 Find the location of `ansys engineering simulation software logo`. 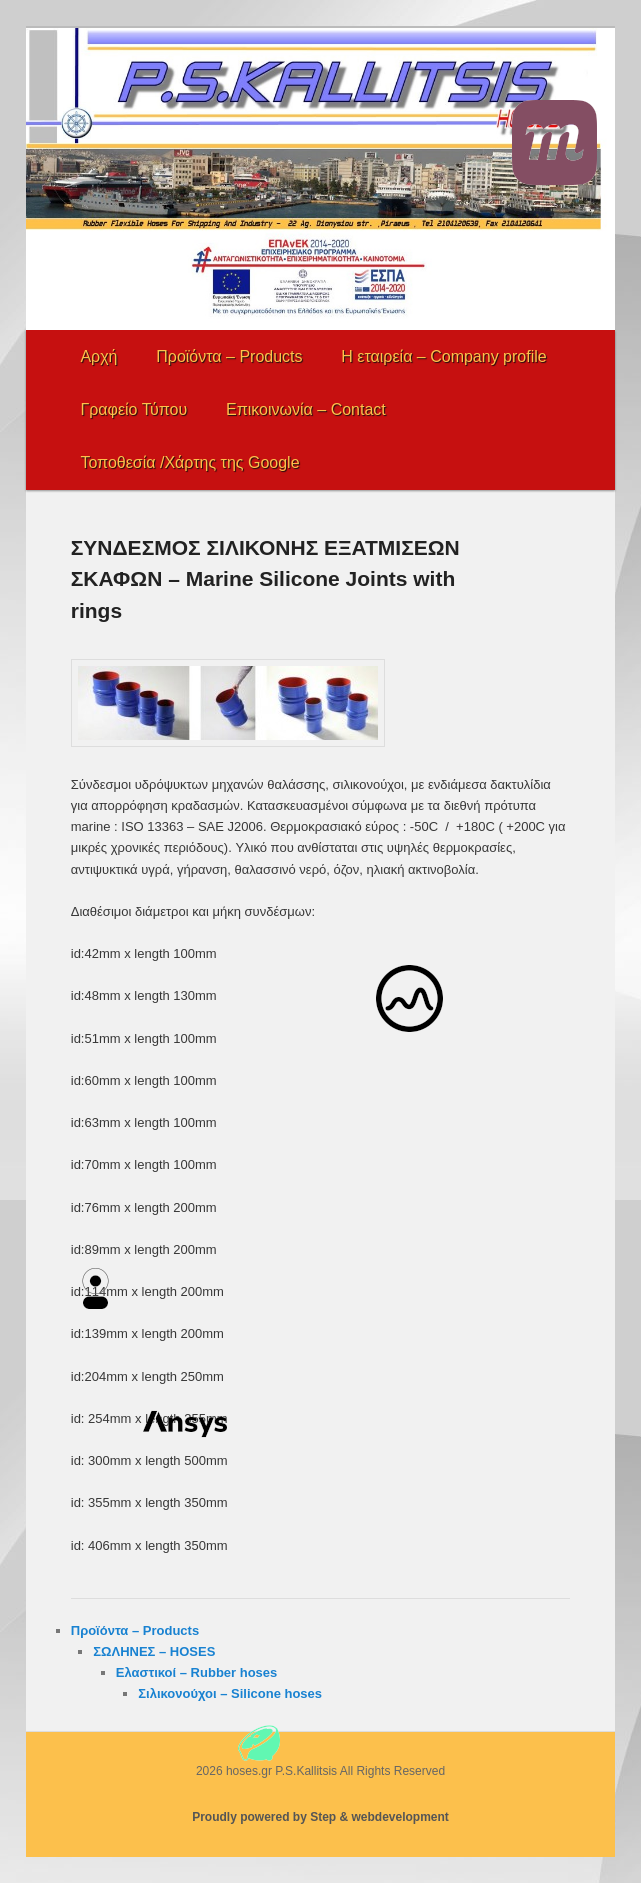

ansys engineering simulation software logo is located at coordinates (185, 1424).